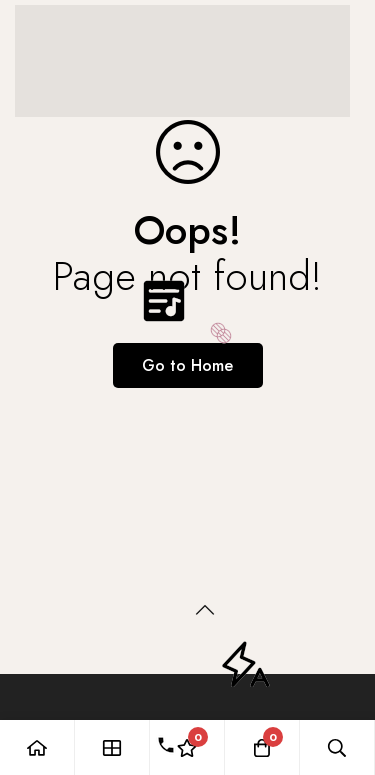 This screenshot has width=375, height=775. Describe the element at coordinates (221, 333) in the screenshot. I see `merge or combine selected elements` at that location.